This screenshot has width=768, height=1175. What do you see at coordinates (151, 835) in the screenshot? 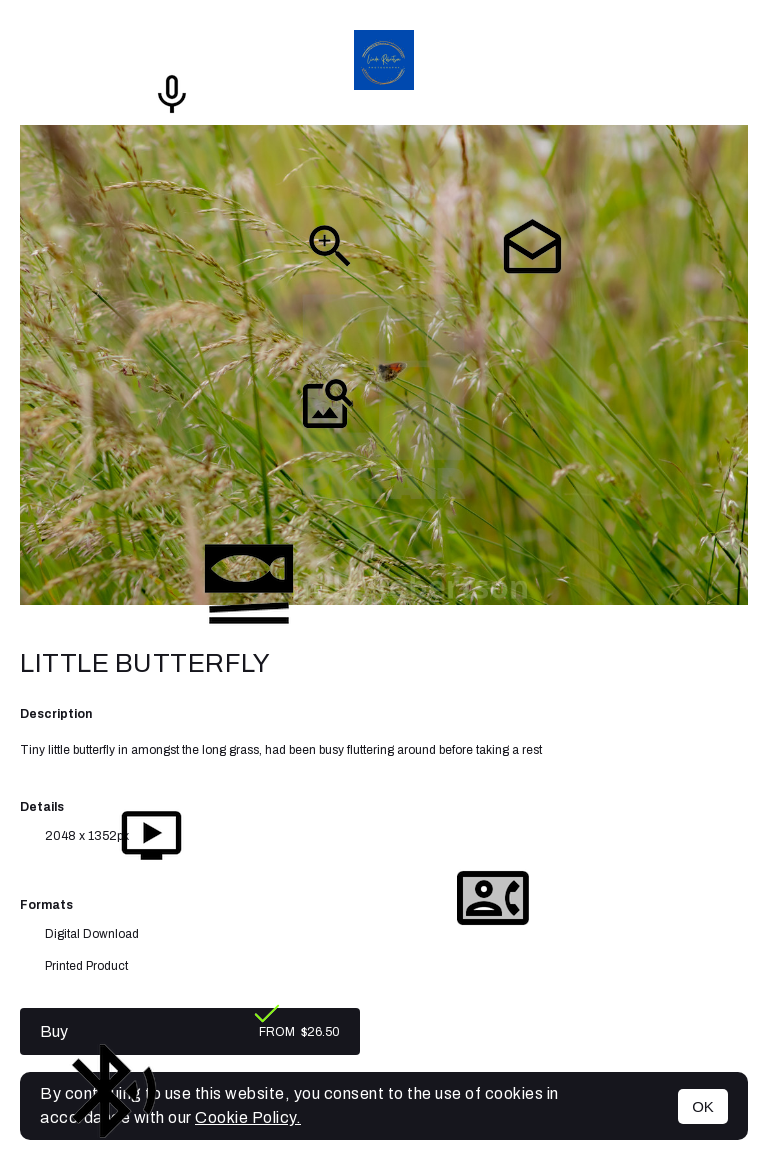
I see `access on-demand video content` at bounding box center [151, 835].